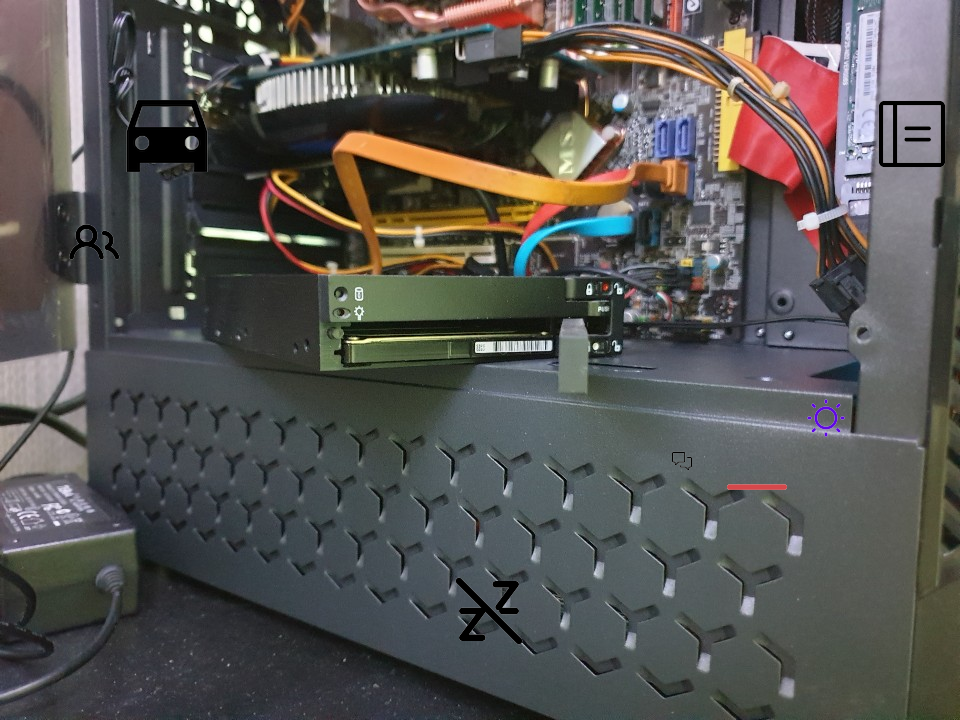 This screenshot has width=960, height=720. What do you see at coordinates (682, 461) in the screenshot?
I see `view discussion thread` at bounding box center [682, 461].